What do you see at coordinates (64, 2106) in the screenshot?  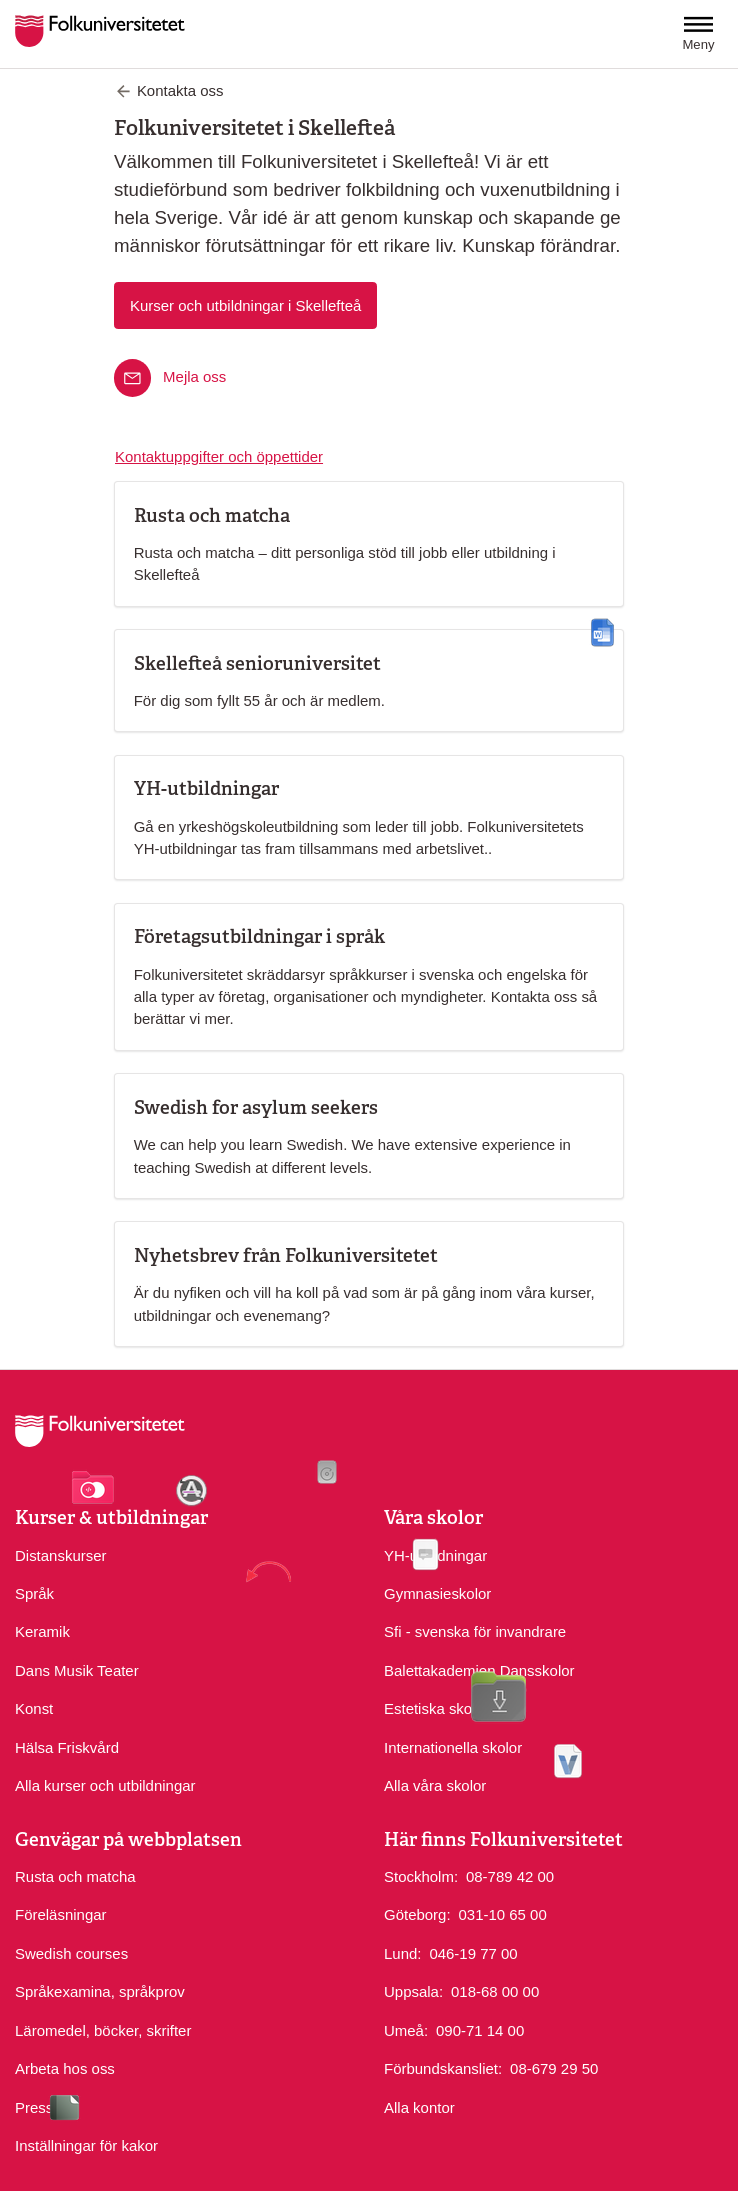 I see `change desktop wallpaper` at bounding box center [64, 2106].